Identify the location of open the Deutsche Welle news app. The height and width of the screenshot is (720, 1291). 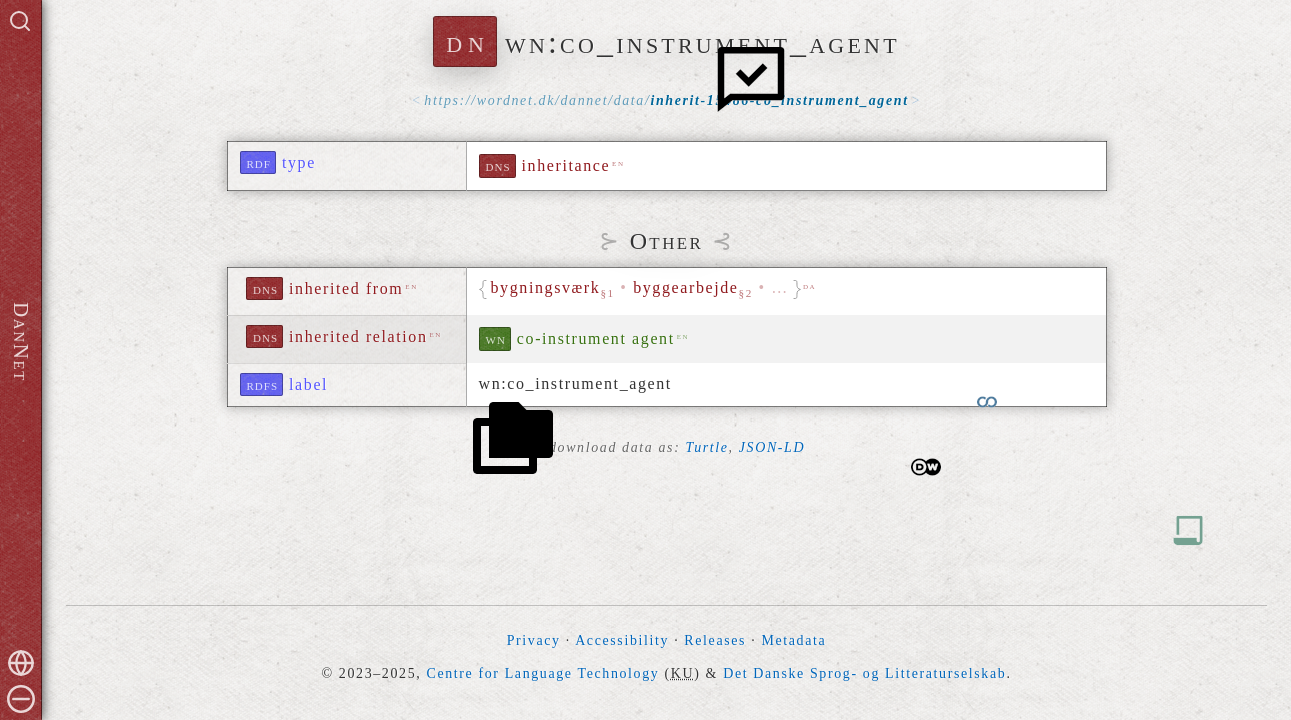
(926, 467).